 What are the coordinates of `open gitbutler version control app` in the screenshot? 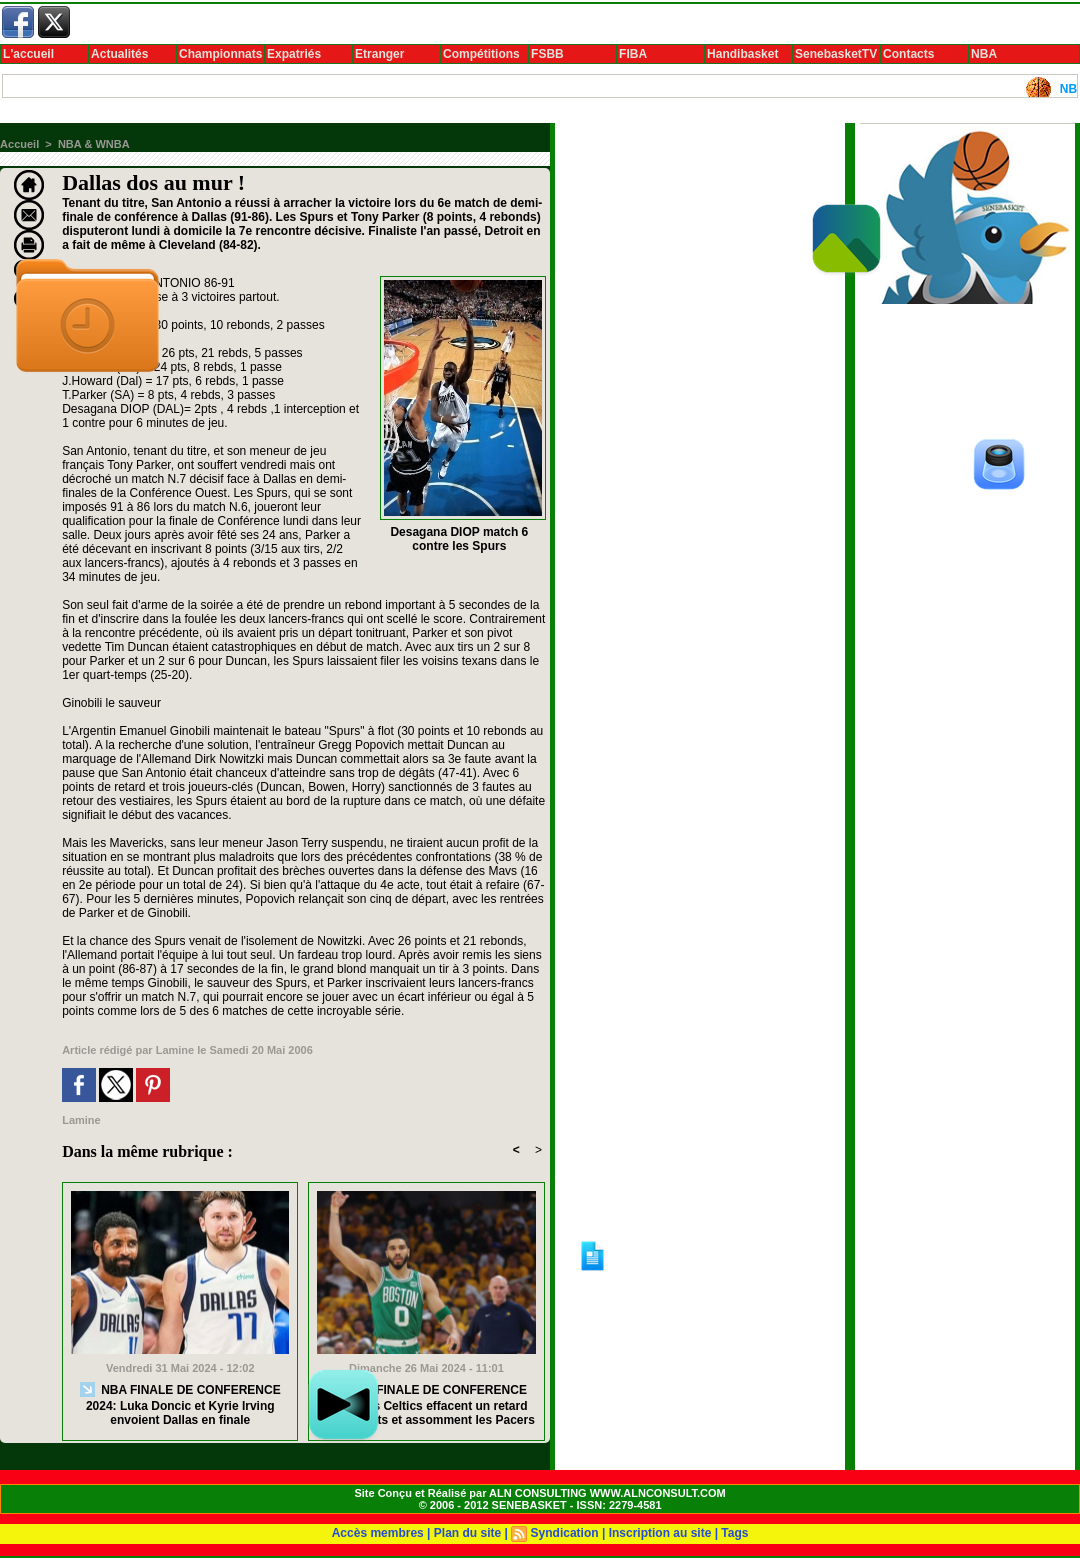 It's located at (343, 1404).